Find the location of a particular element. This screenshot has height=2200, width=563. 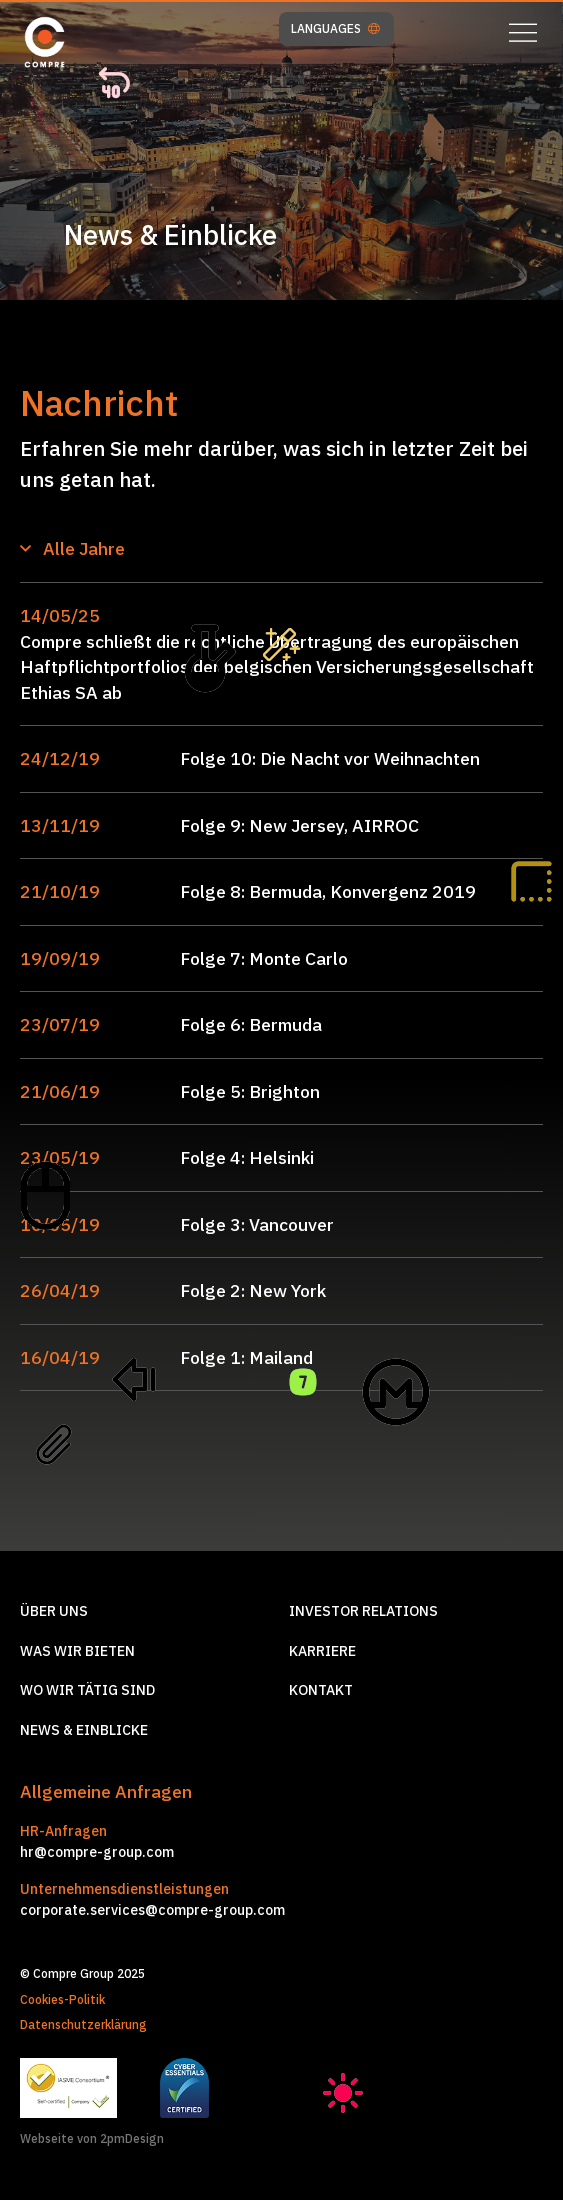

apply automatic enhancements or effects is located at coordinates (279, 644).